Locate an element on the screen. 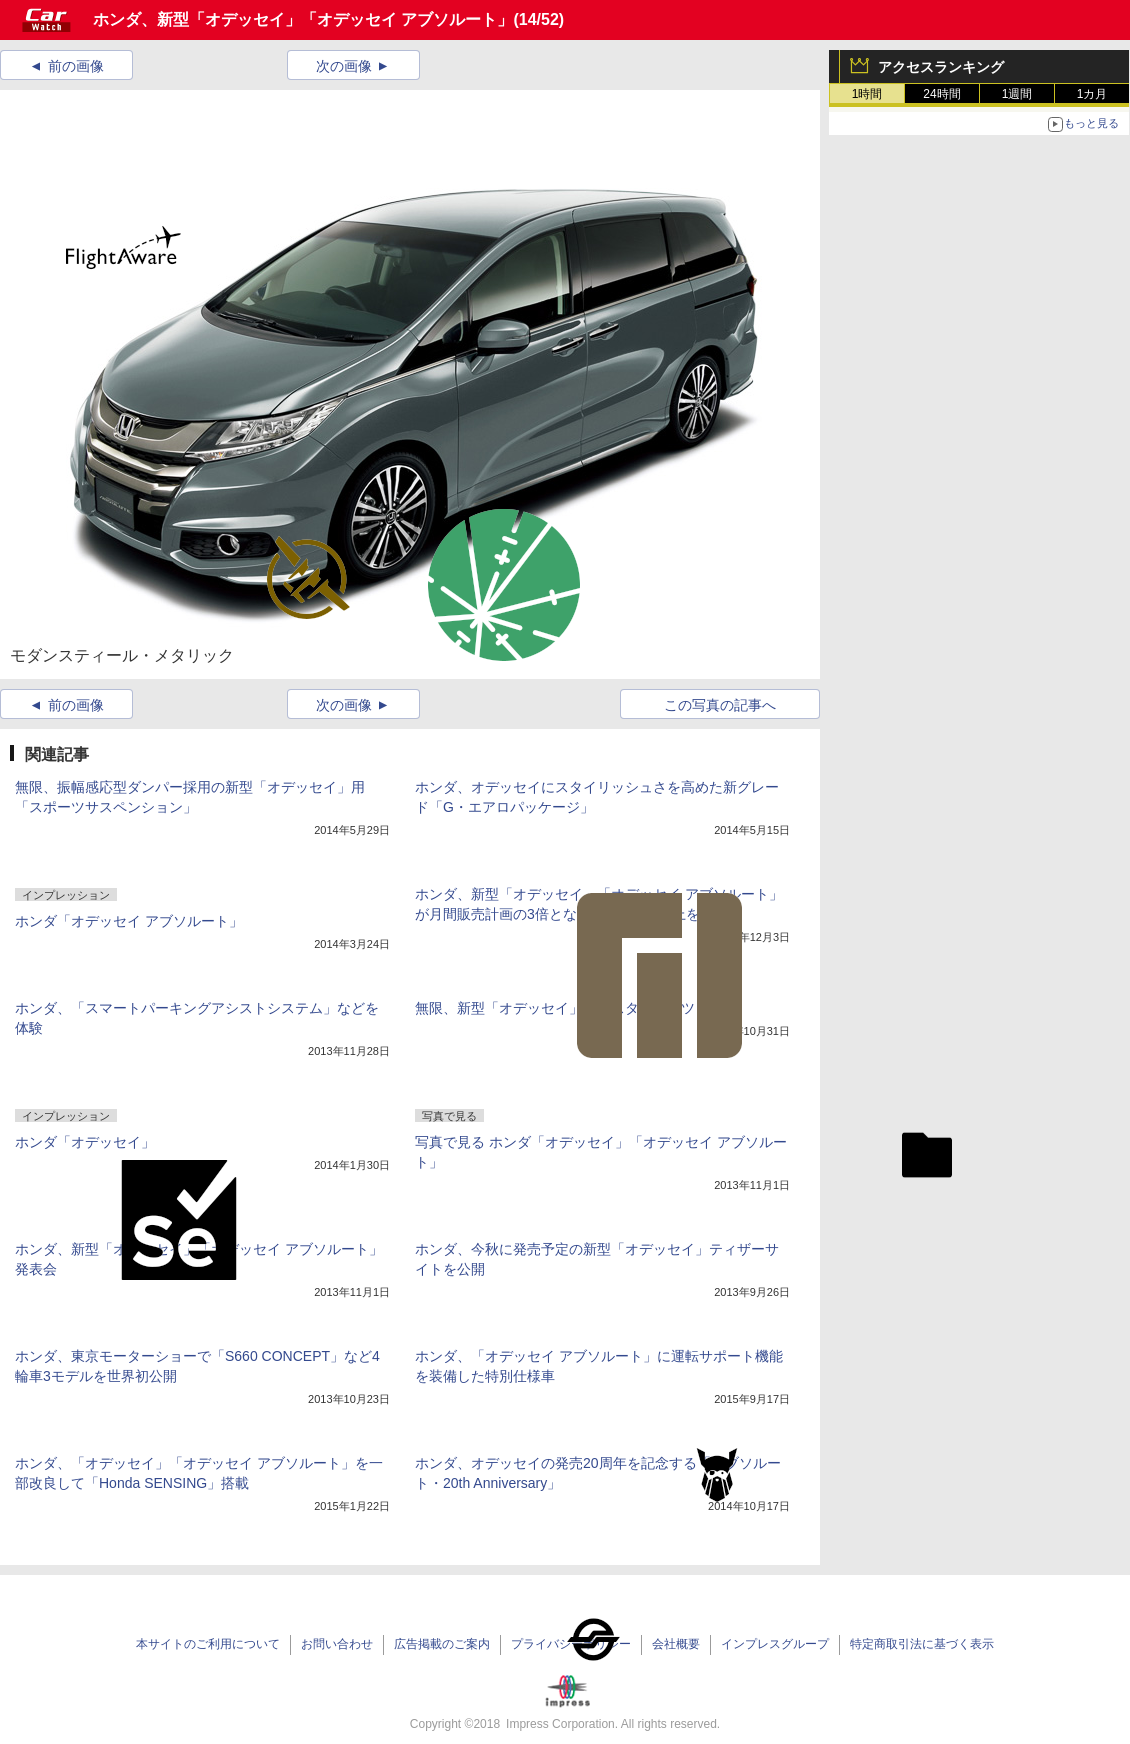  manjaro linux operating system logo is located at coordinates (659, 975).